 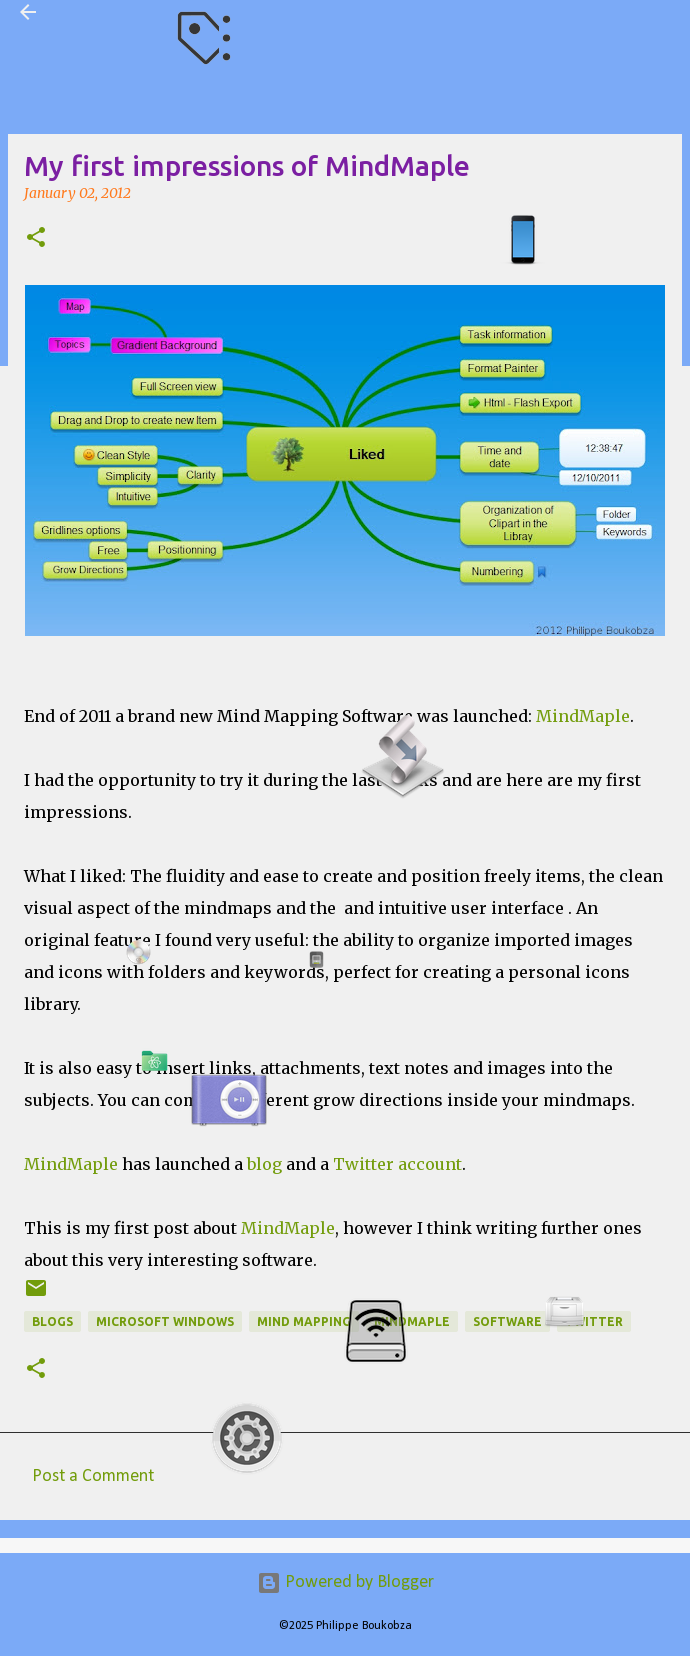 I want to click on create a new script droplet in script editor, so click(x=402, y=755).